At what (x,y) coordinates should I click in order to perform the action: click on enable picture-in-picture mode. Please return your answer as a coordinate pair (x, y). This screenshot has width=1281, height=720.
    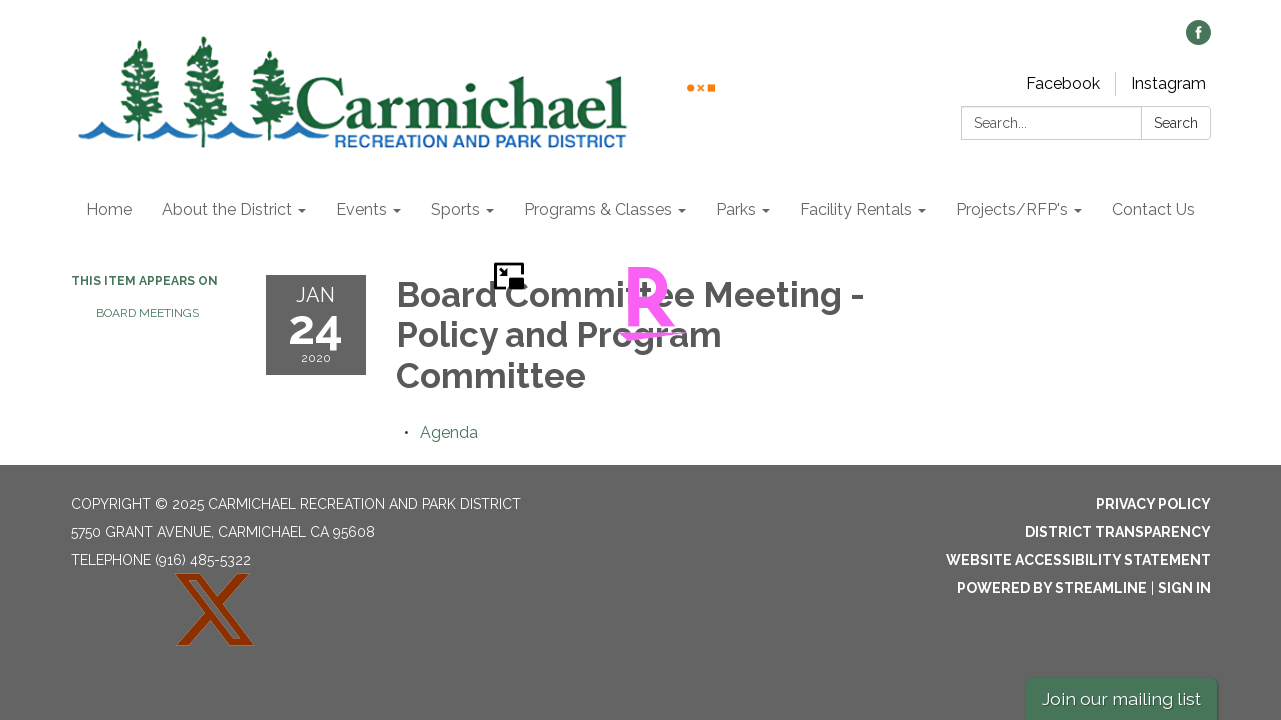
    Looking at the image, I should click on (509, 276).